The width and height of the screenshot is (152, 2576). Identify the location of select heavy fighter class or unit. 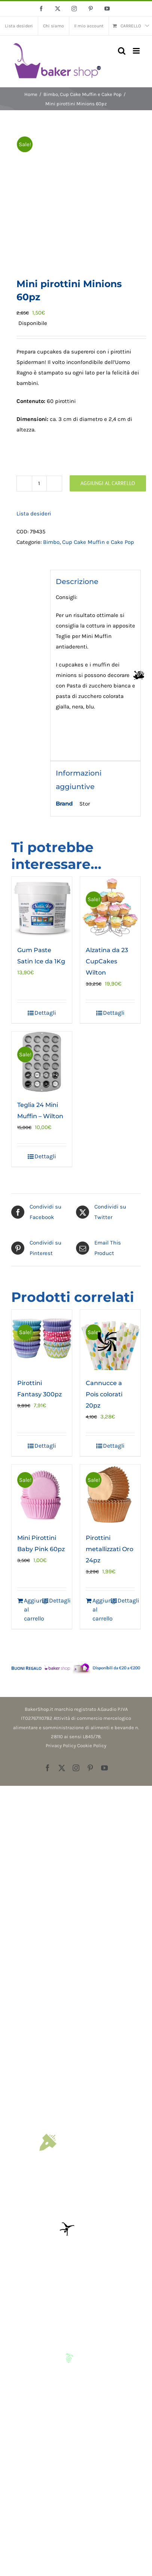
(48, 2142).